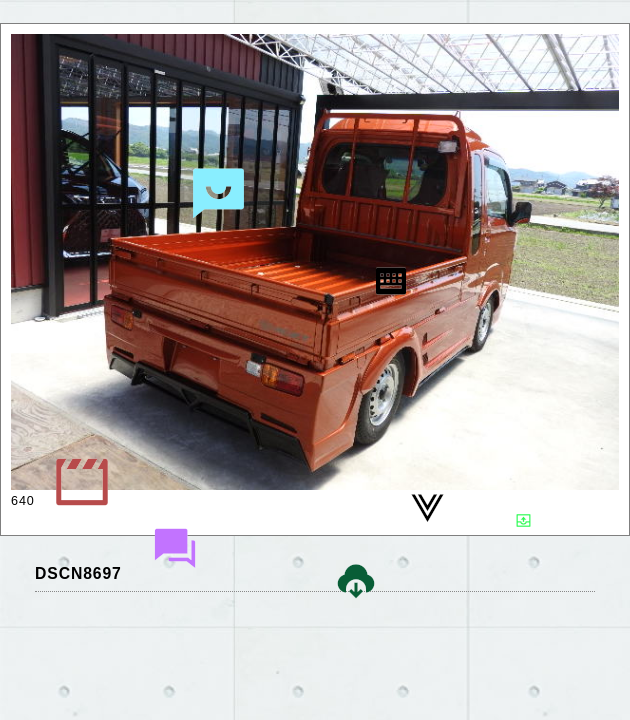  What do you see at coordinates (82, 482) in the screenshot?
I see `access video or film editing tools` at bounding box center [82, 482].